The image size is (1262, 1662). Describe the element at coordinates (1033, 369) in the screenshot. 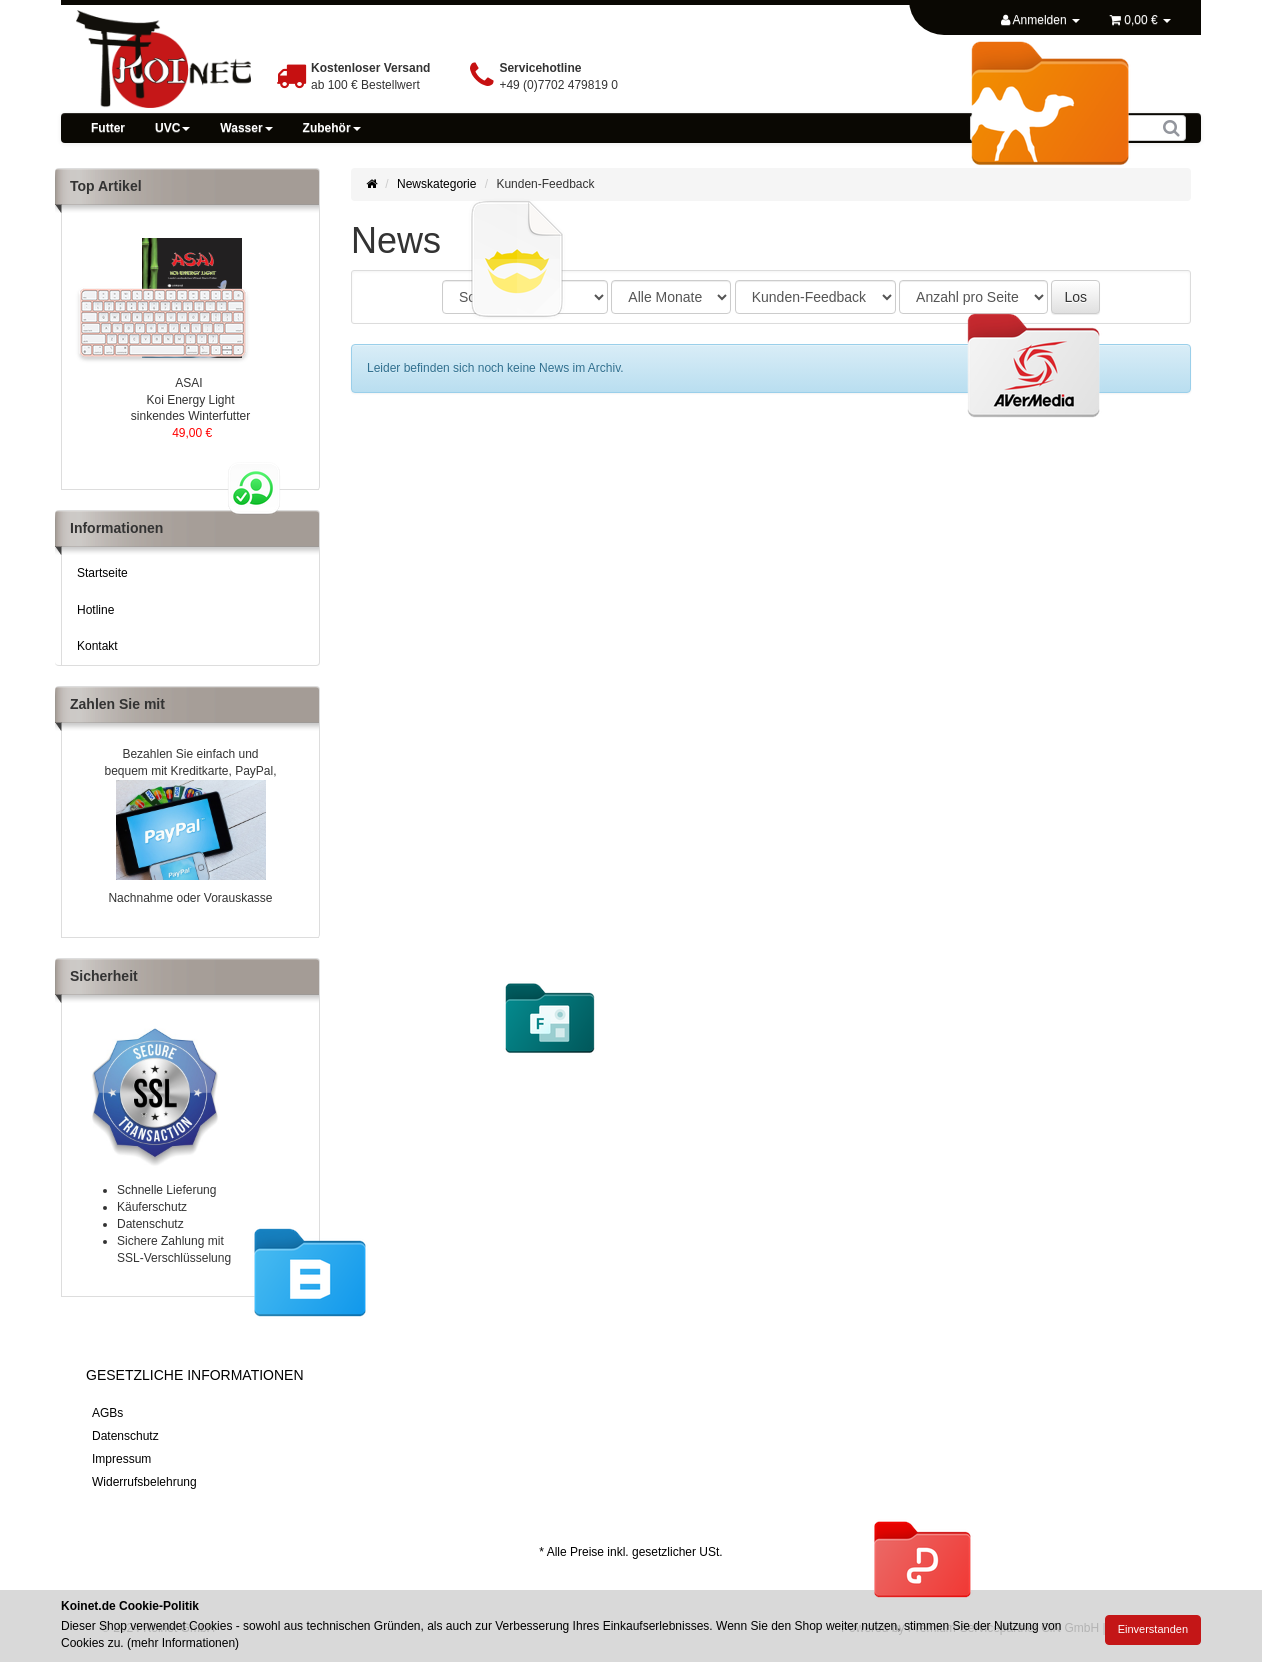

I see `open AverMedia application folder` at that location.